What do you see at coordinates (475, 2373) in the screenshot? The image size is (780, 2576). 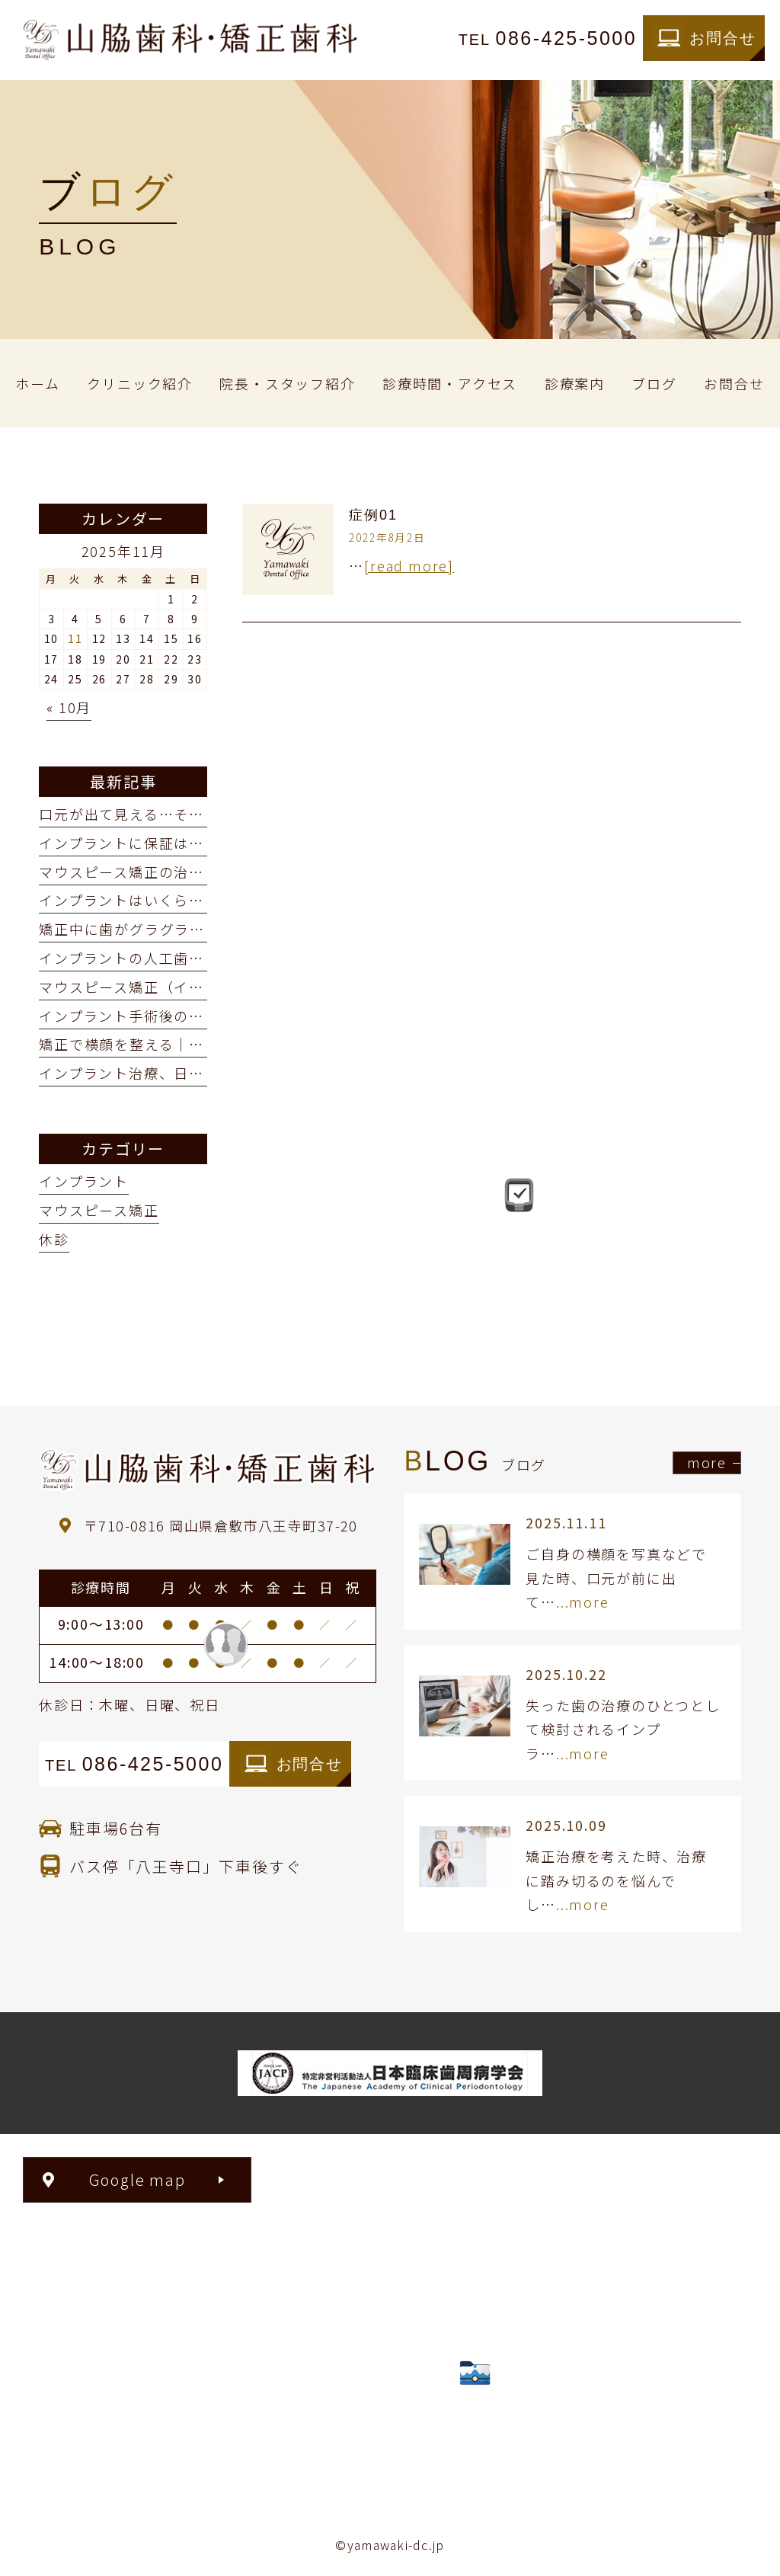 I see `folder for pokémon dive ball themed content` at bounding box center [475, 2373].